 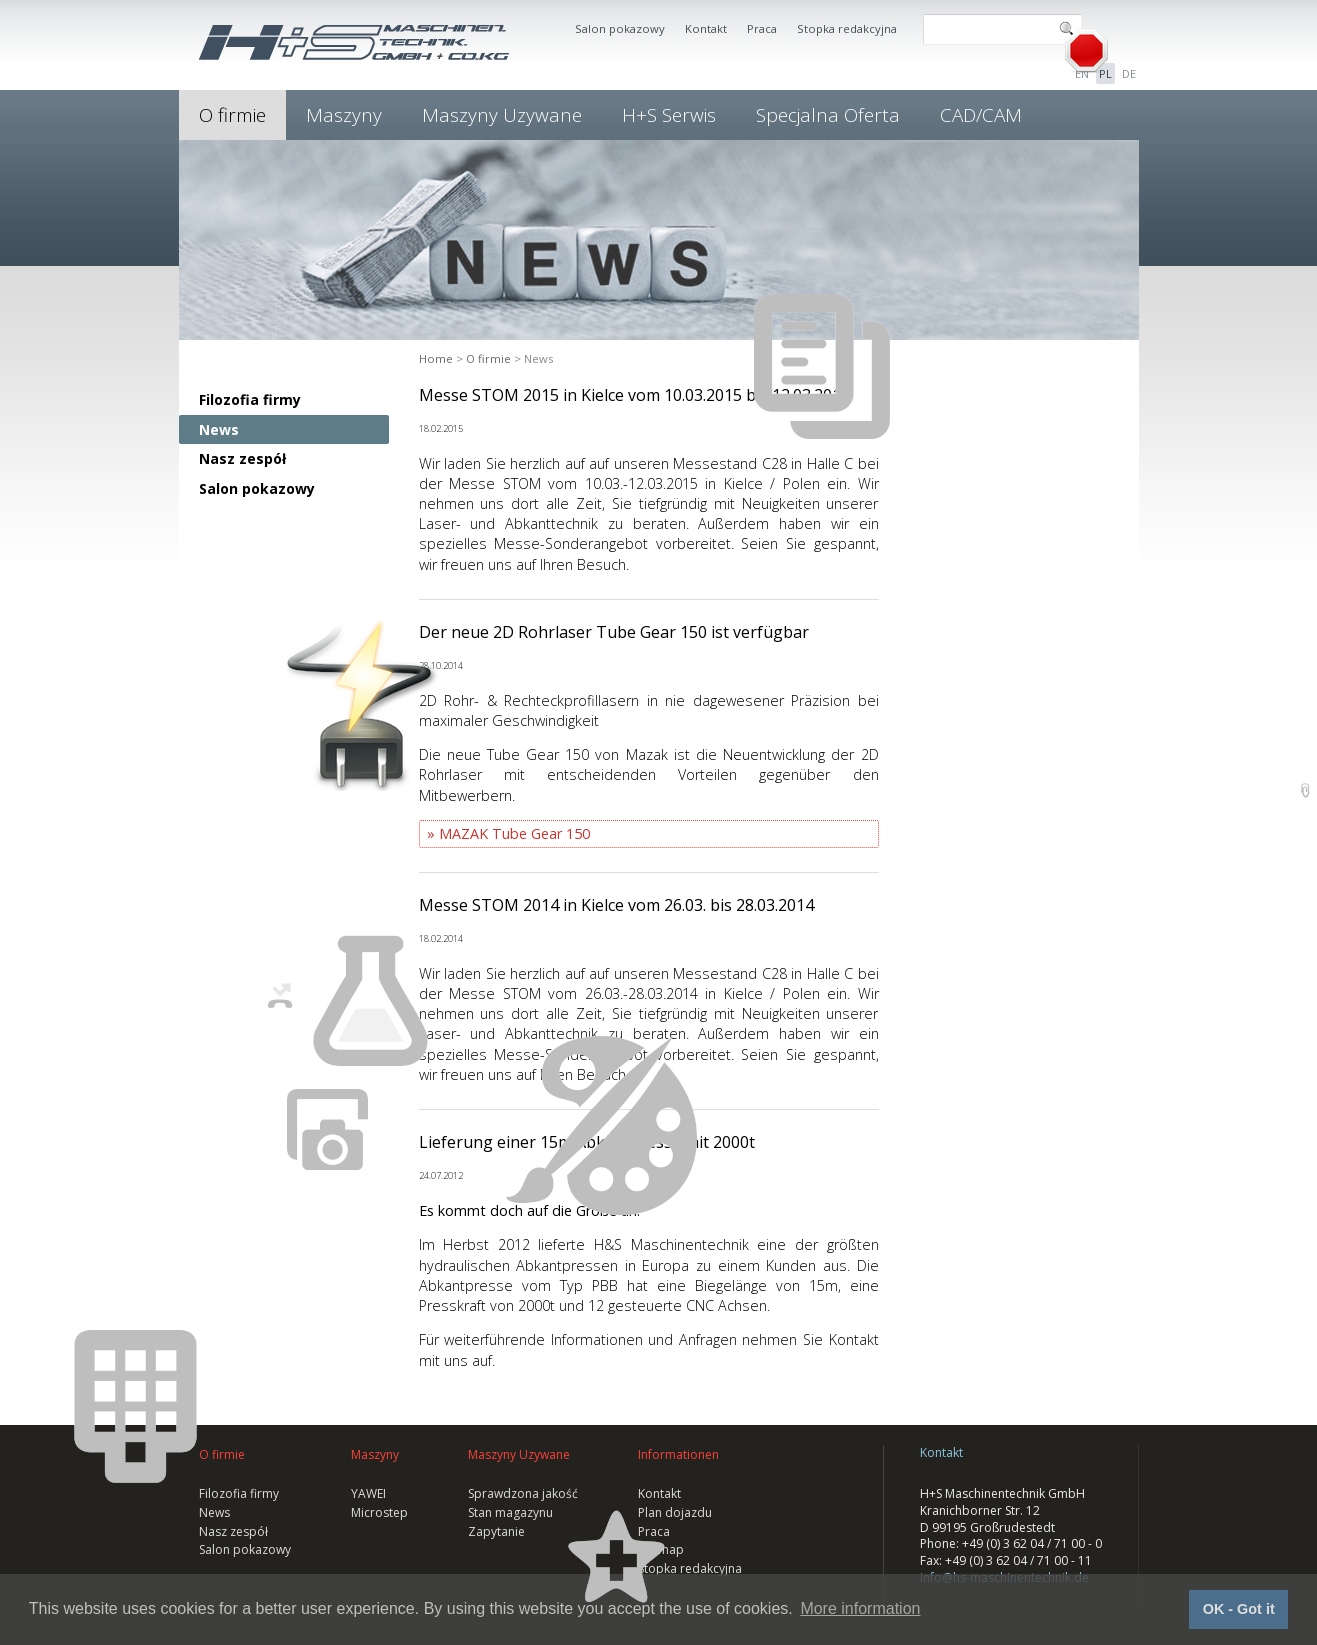 What do you see at coordinates (616, 1560) in the screenshot?
I see `add to favorites` at bounding box center [616, 1560].